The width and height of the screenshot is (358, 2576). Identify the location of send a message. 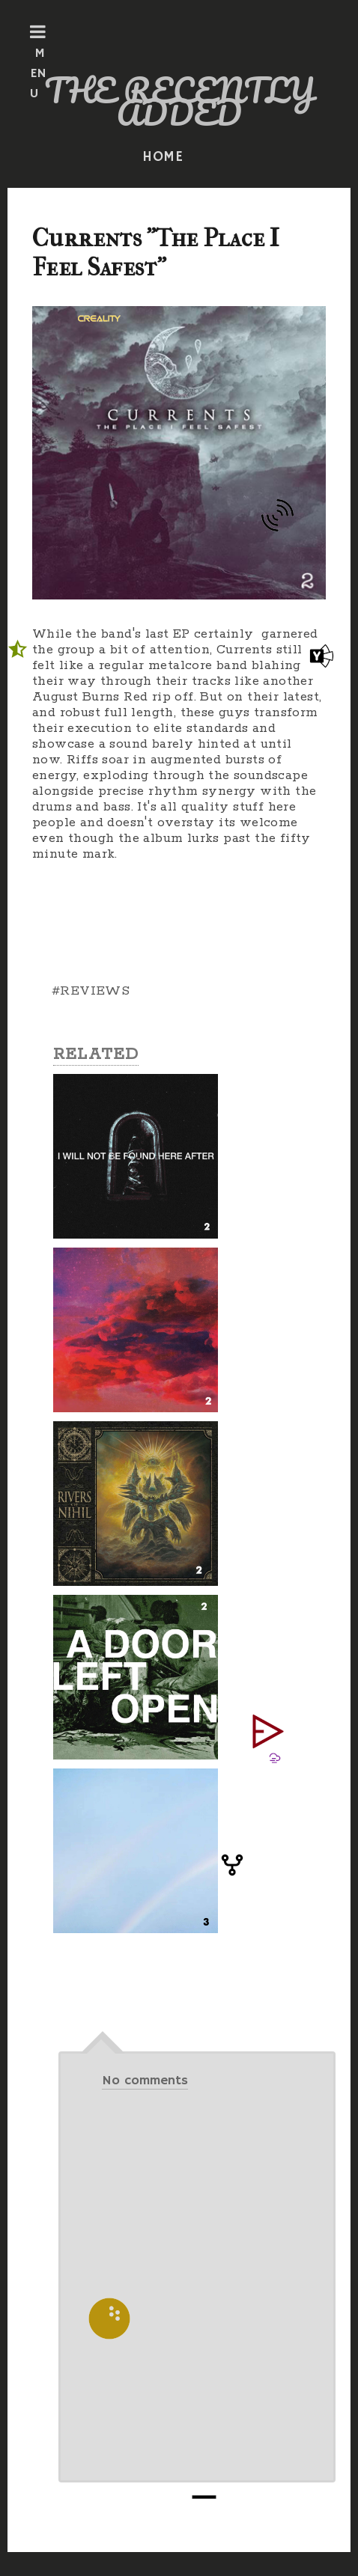
(267, 1731).